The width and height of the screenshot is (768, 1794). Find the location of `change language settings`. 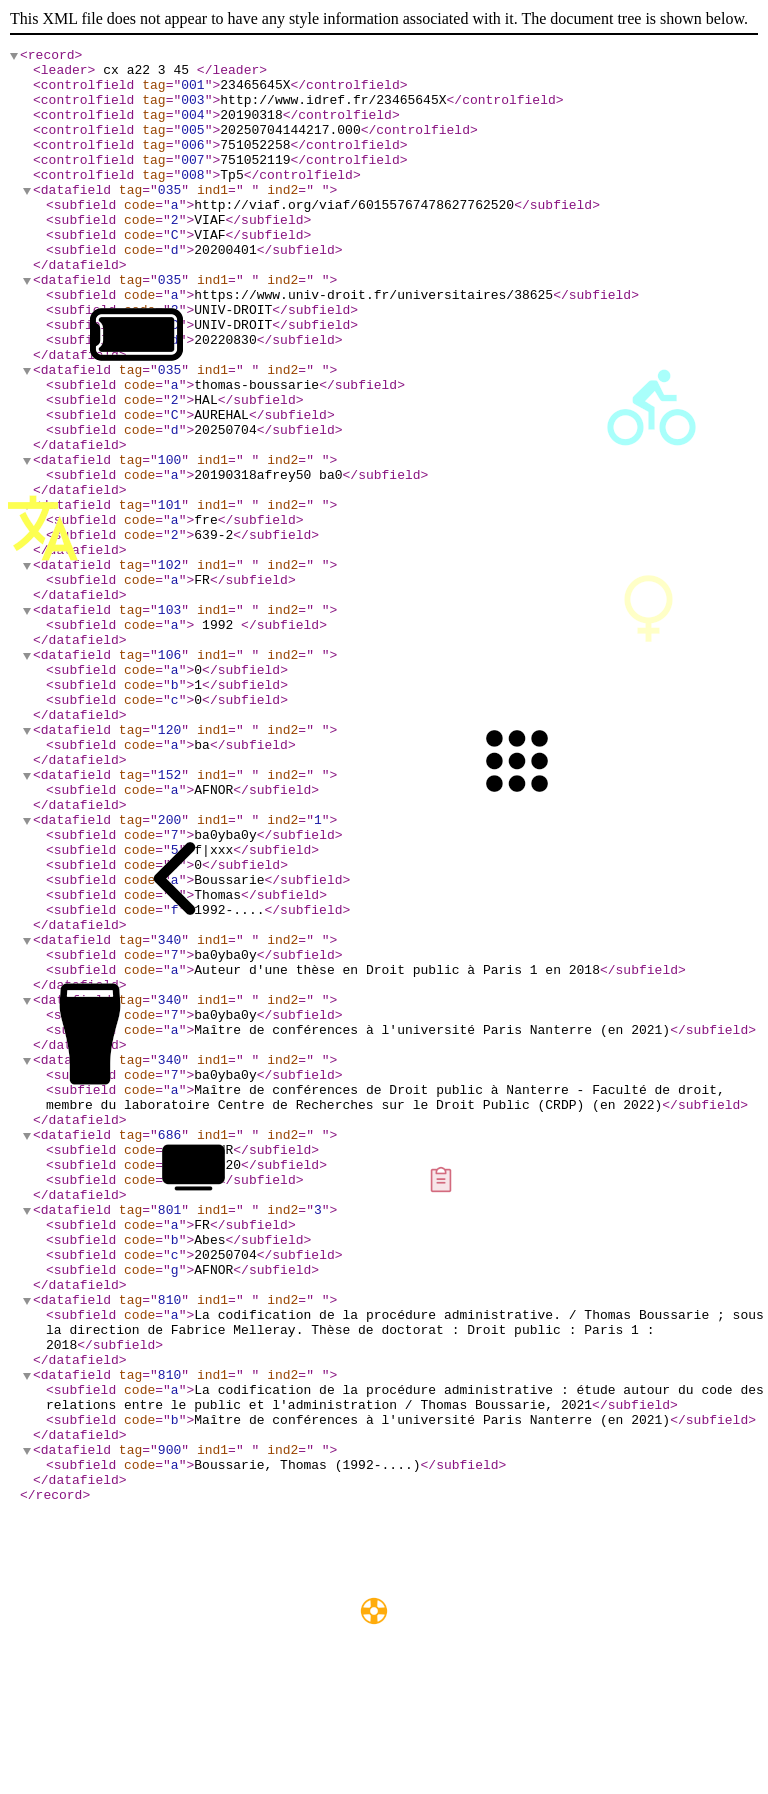

change language settings is located at coordinates (43, 528).